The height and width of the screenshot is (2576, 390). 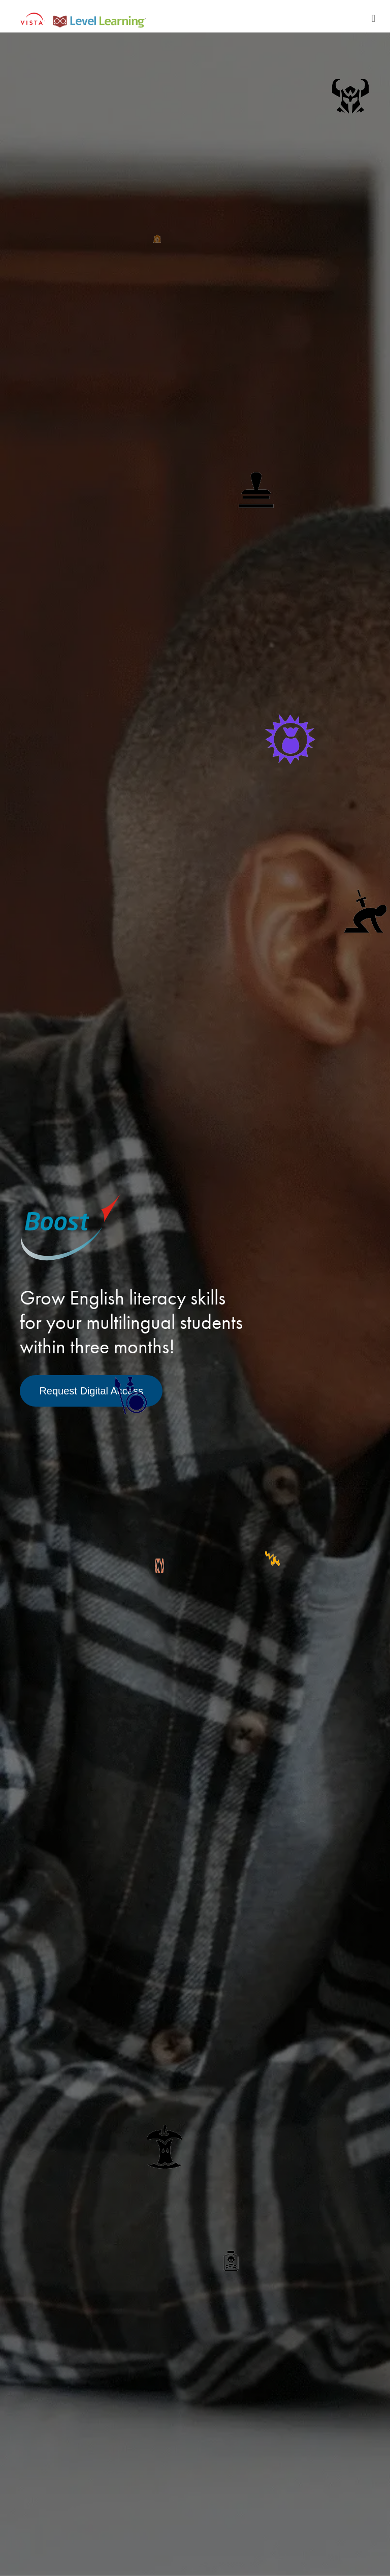 What do you see at coordinates (159, 1566) in the screenshot?
I see `select mucous pillar creature or obstacle in game` at bounding box center [159, 1566].